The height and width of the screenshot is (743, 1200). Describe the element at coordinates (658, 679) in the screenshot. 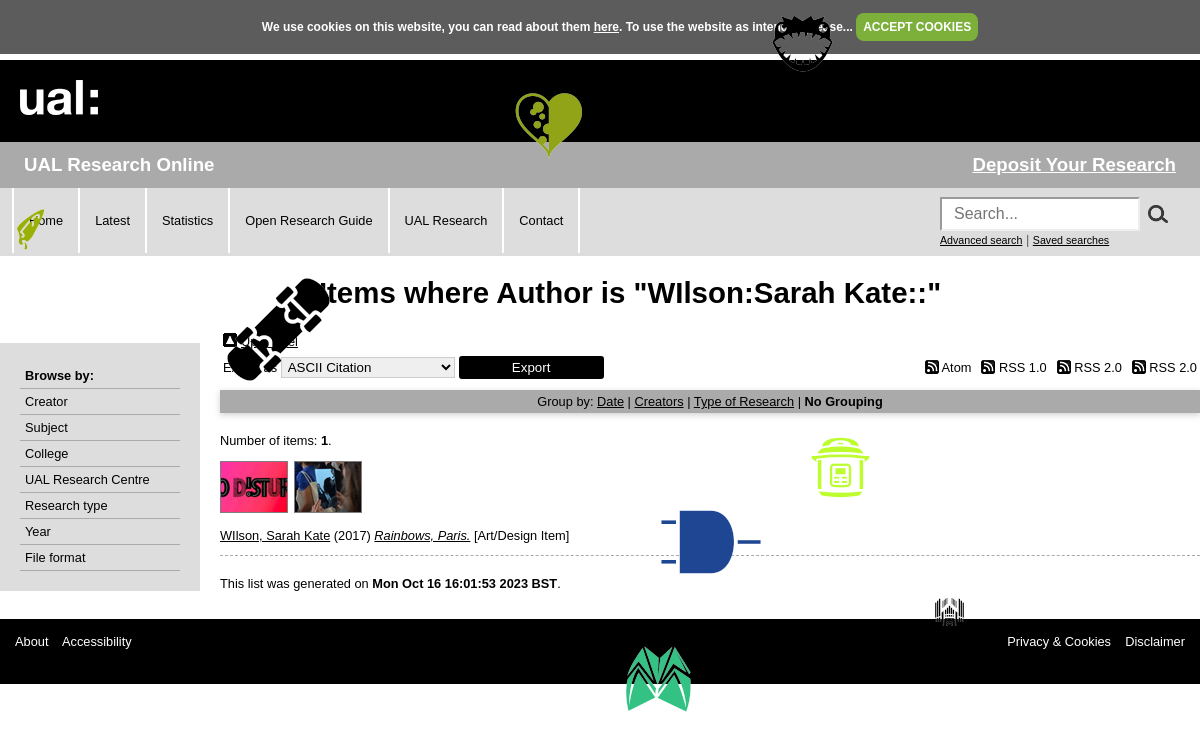

I see `play a fortune teller or paper folding game` at that location.